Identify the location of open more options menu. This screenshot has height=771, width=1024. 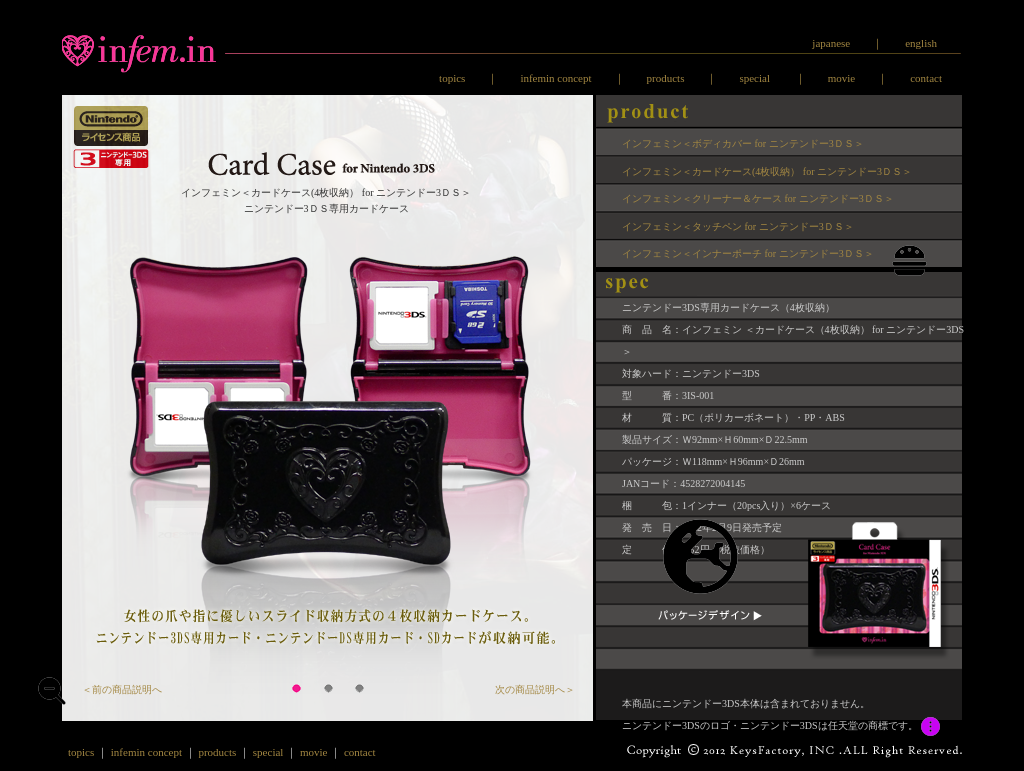
(930, 726).